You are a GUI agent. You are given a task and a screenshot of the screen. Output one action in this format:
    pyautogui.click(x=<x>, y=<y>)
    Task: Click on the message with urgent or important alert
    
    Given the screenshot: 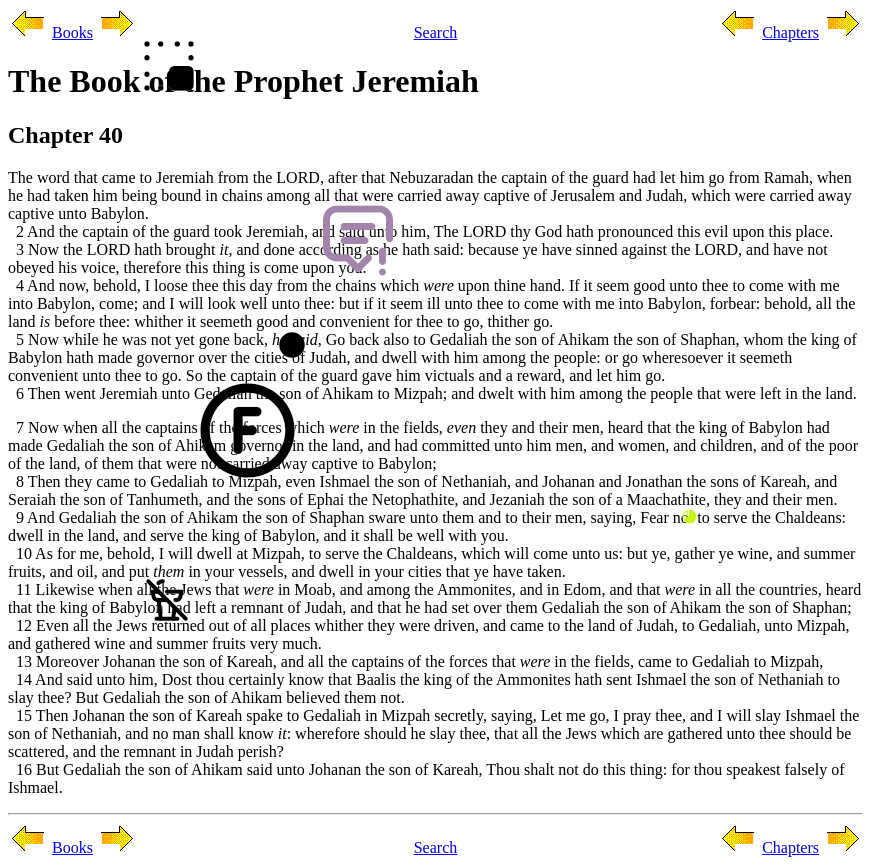 What is the action you would take?
    pyautogui.click(x=358, y=237)
    